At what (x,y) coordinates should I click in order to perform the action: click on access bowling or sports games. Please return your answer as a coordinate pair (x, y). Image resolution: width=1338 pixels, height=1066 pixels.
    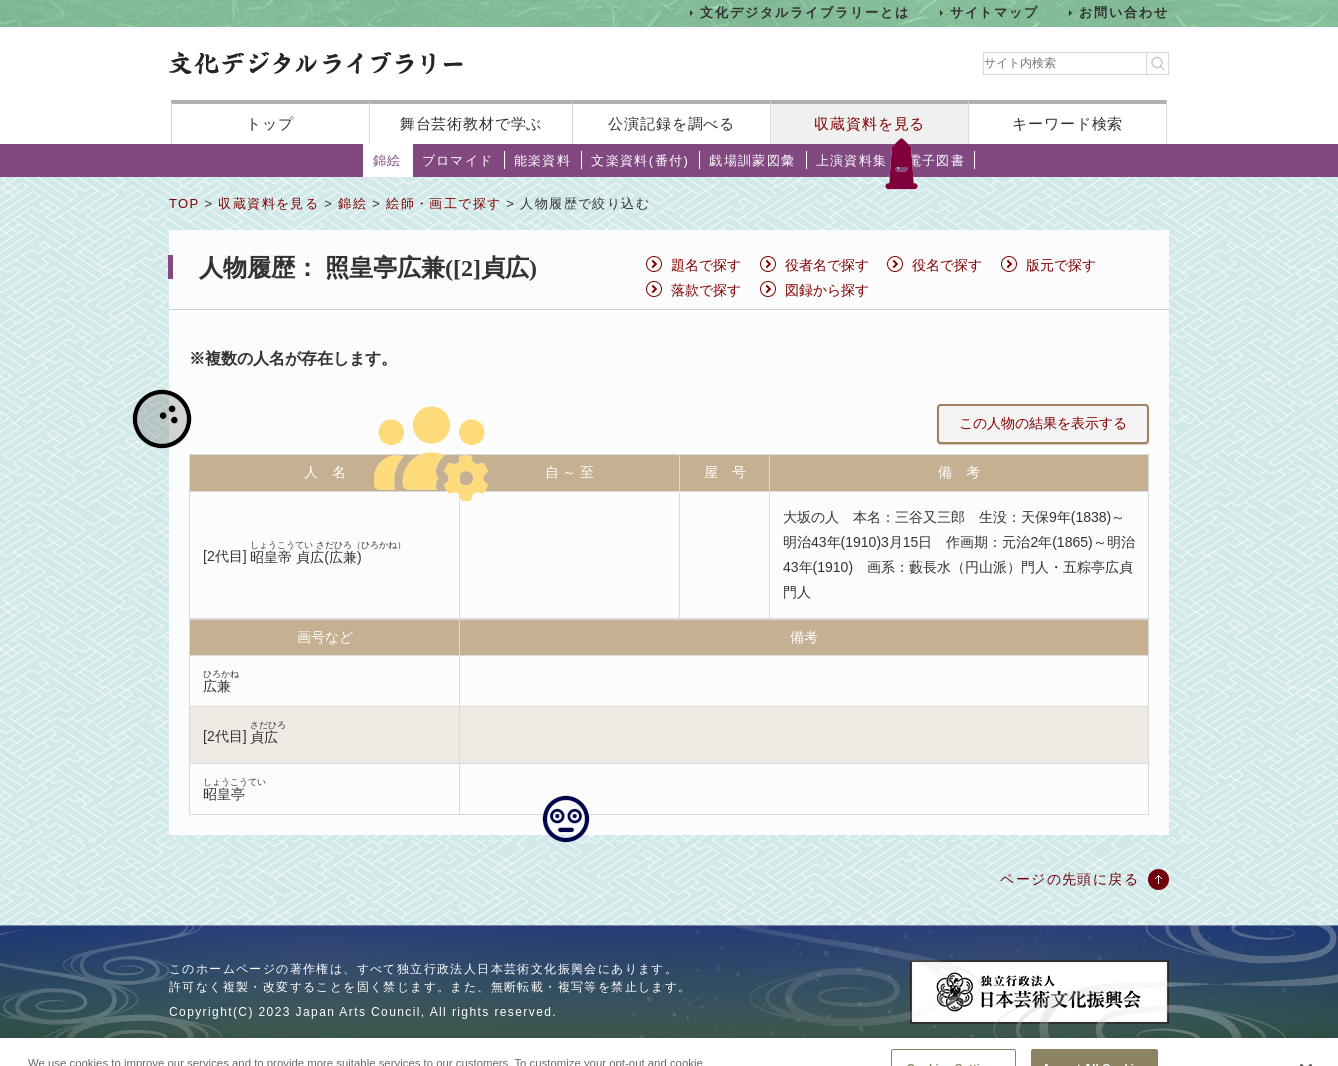
    Looking at the image, I should click on (162, 419).